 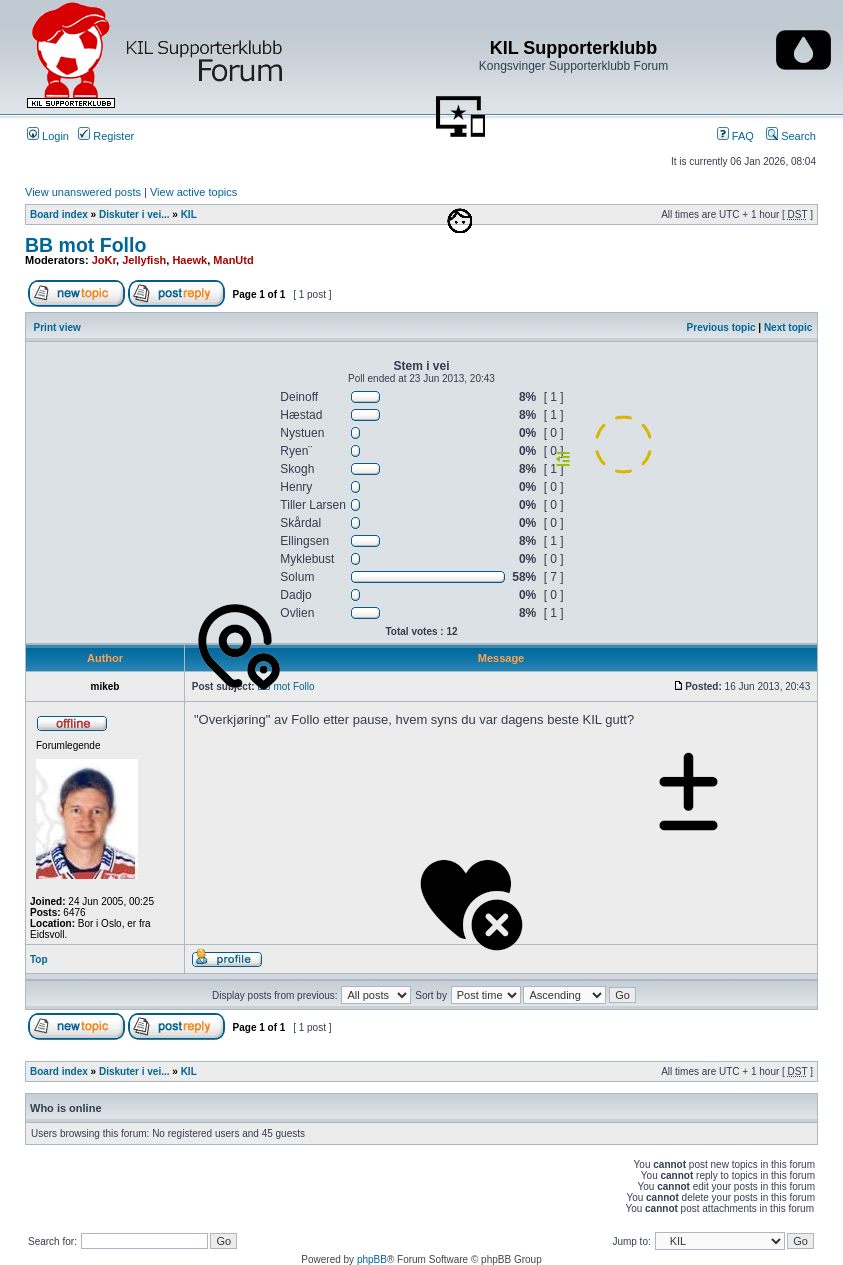 What do you see at coordinates (235, 645) in the screenshot?
I see `add a new location pin` at bounding box center [235, 645].